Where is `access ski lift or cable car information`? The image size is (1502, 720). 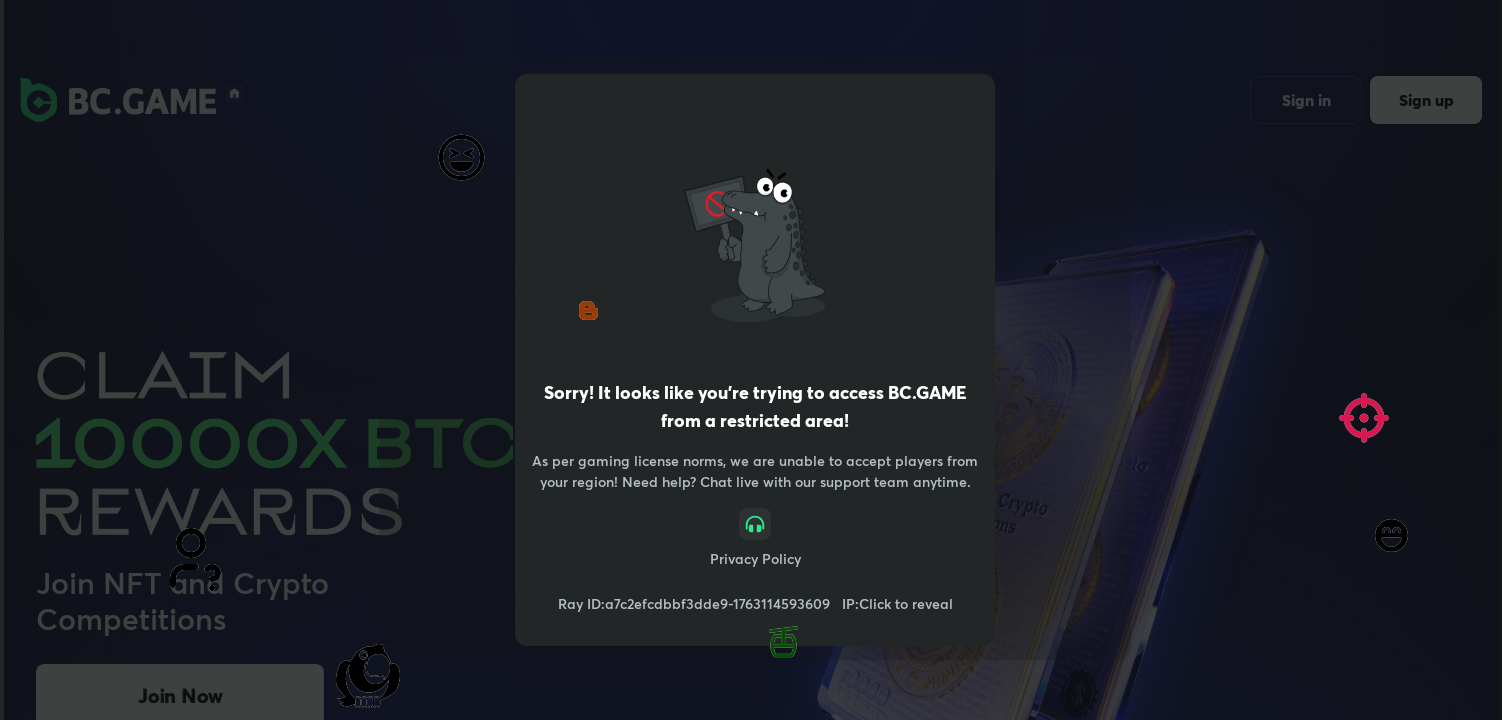
access ski lift or cable car information is located at coordinates (783, 642).